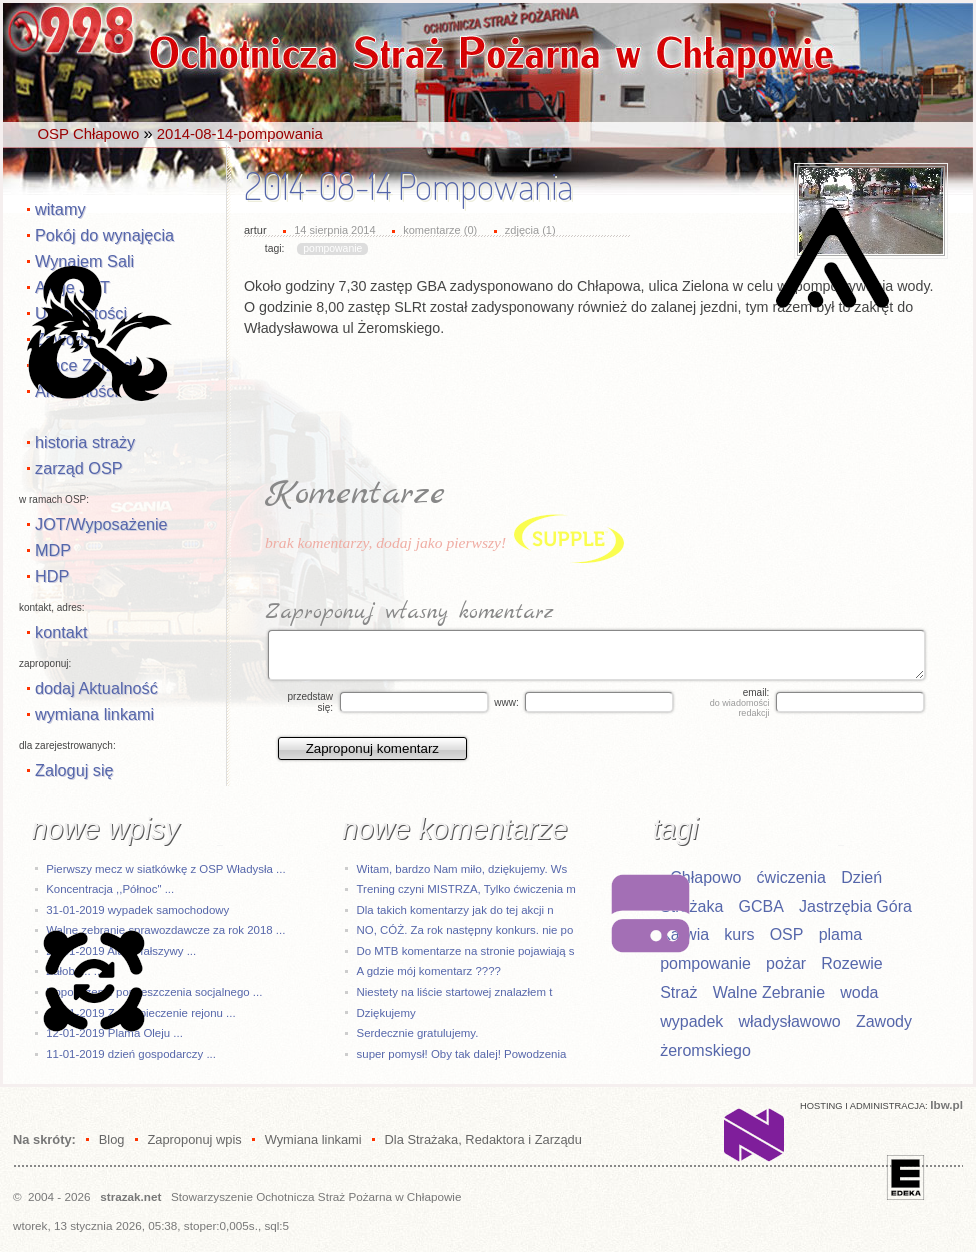 The image size is (976, 1252). Describe the element at coordinates (754, 1135) in the screenshot. I see `nordic semiconductor company logo` at that location.